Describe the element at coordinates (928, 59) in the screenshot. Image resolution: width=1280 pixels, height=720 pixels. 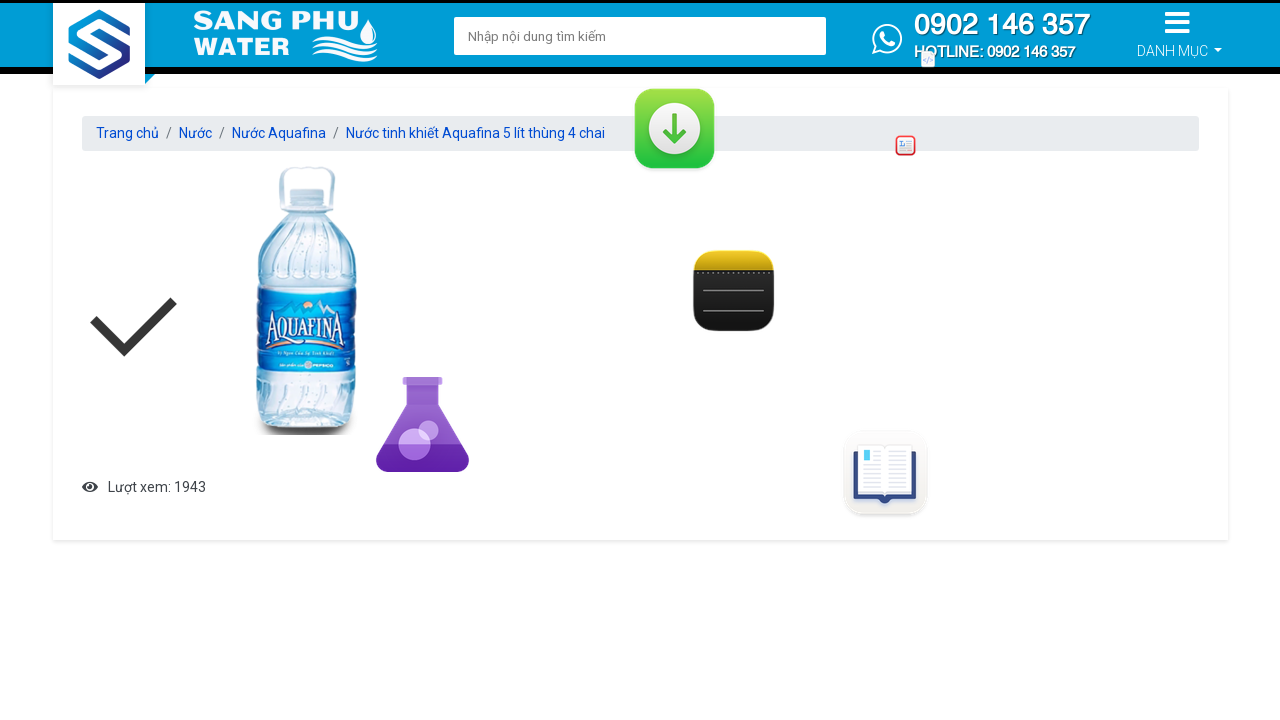
I see `an HTML or code file` at that location.